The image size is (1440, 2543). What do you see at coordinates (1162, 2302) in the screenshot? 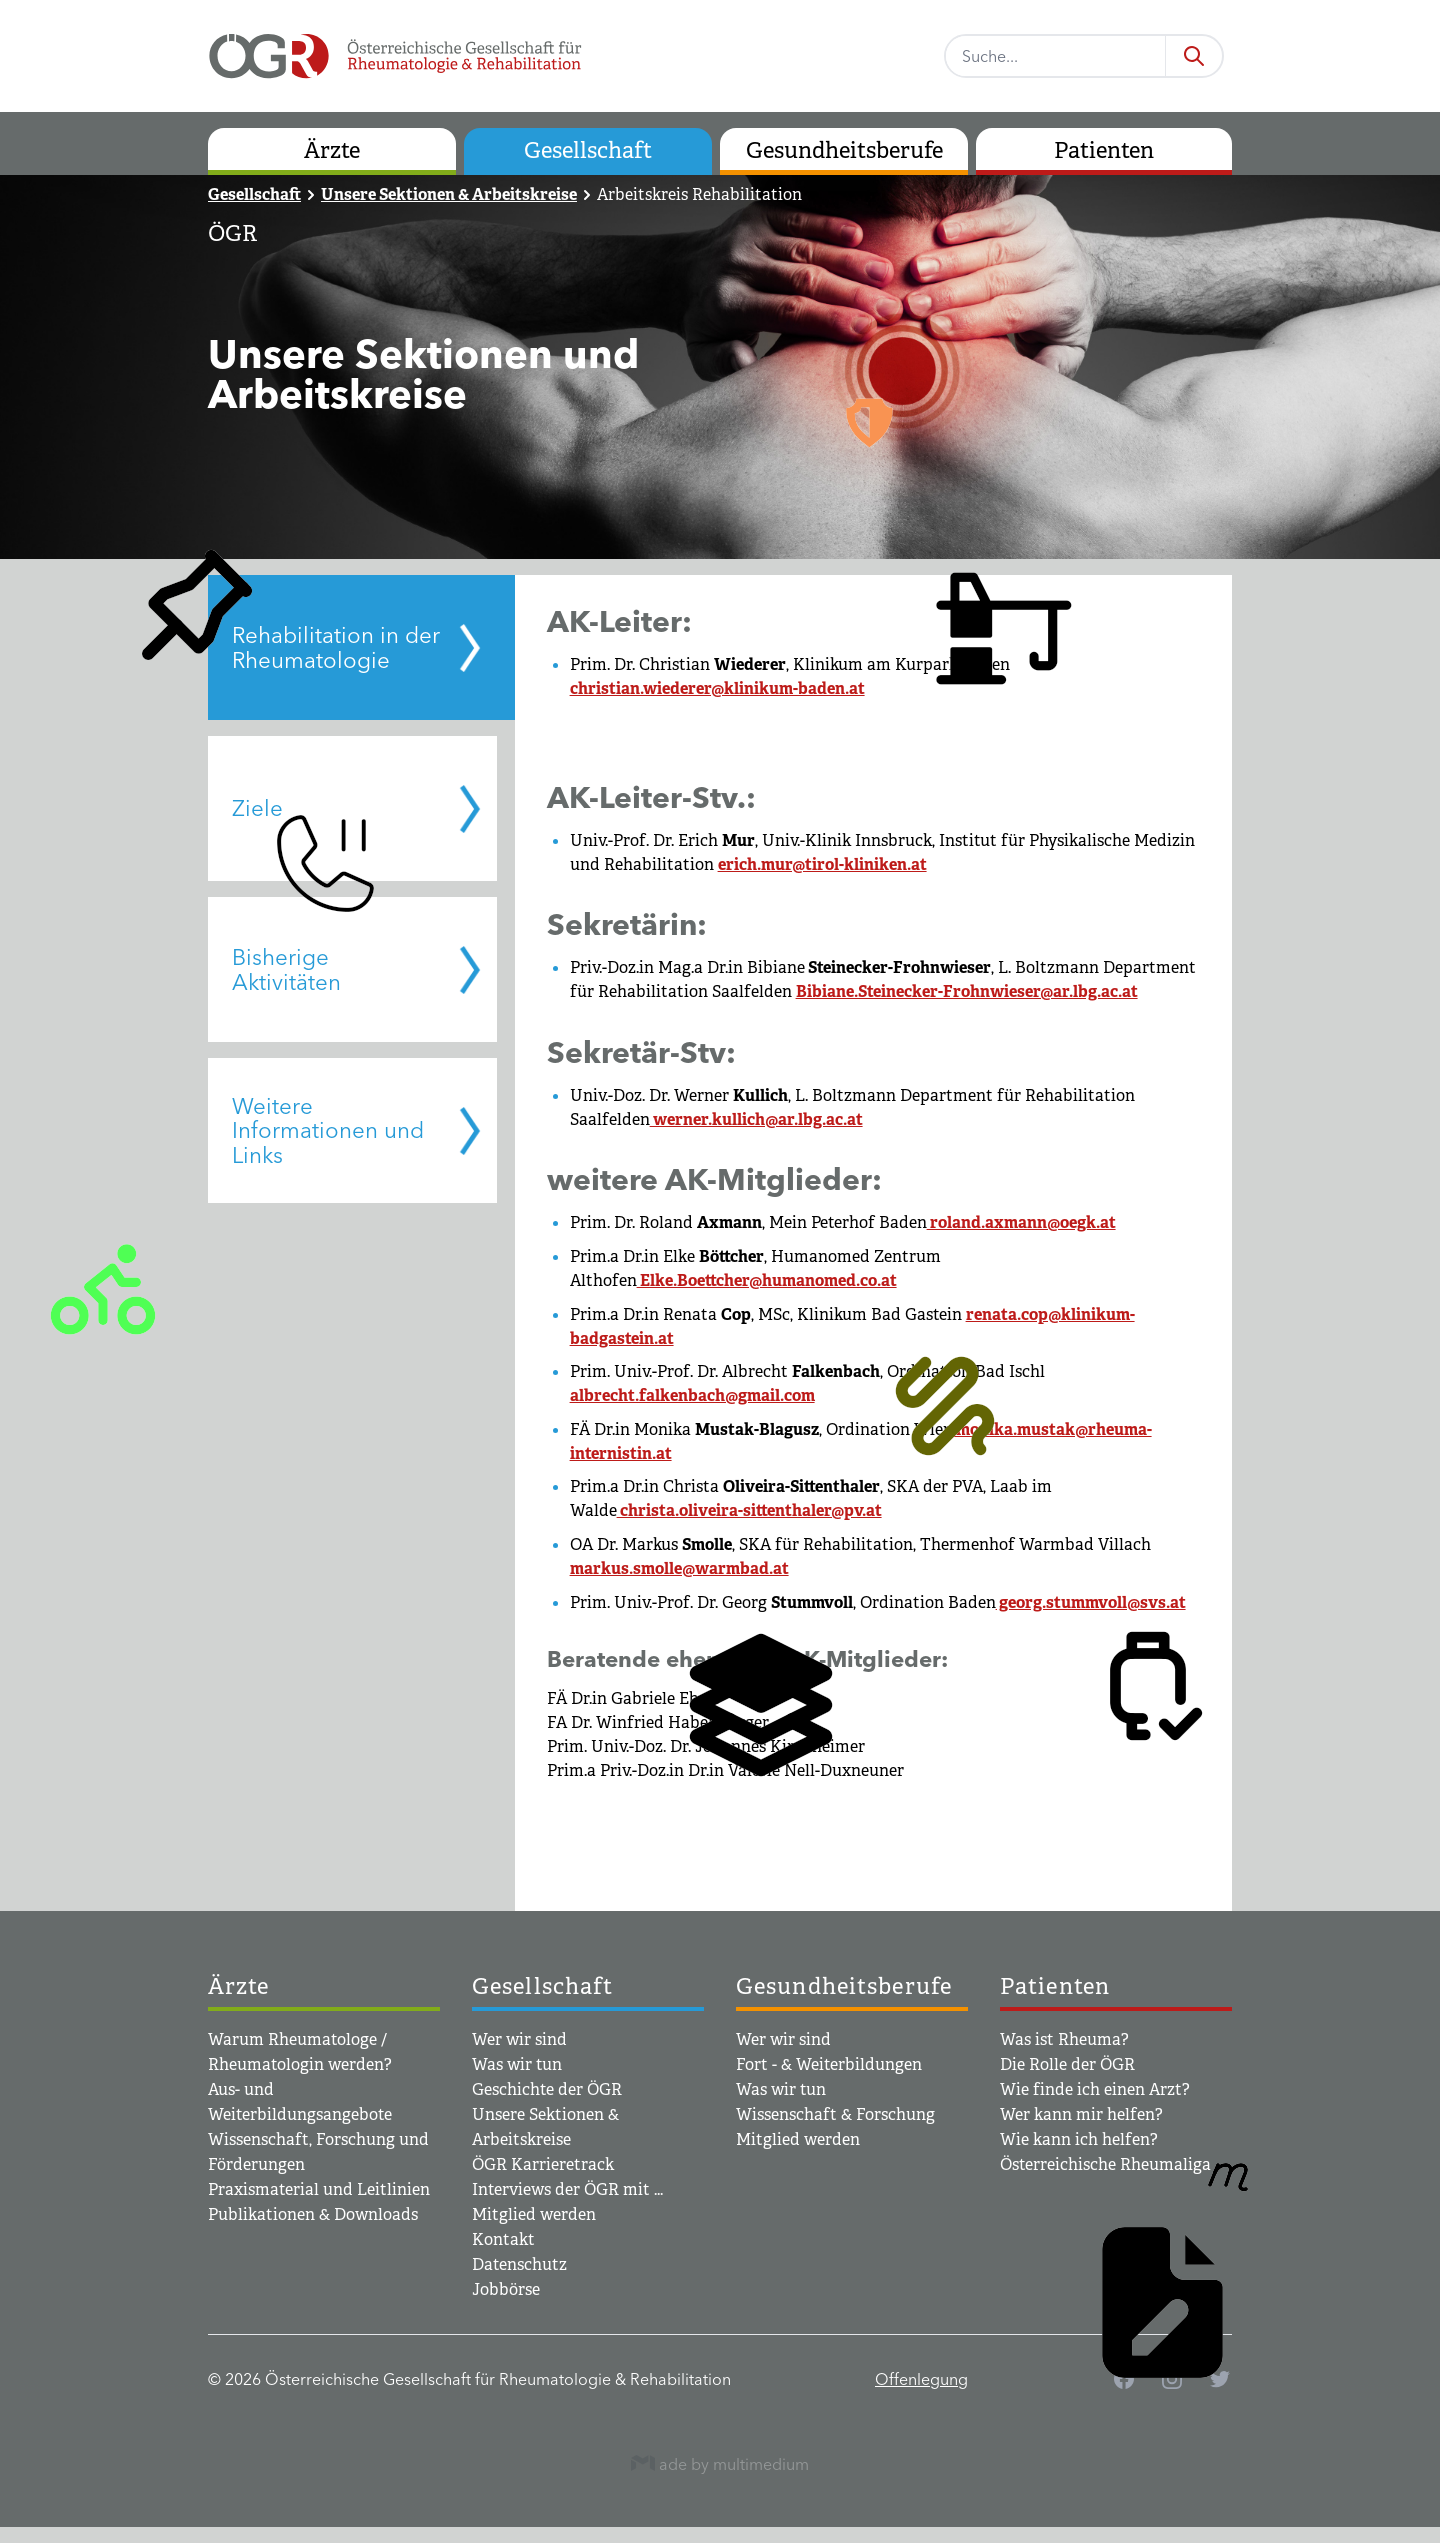
I see `edit this document` at bounding box center [1162, 2302].